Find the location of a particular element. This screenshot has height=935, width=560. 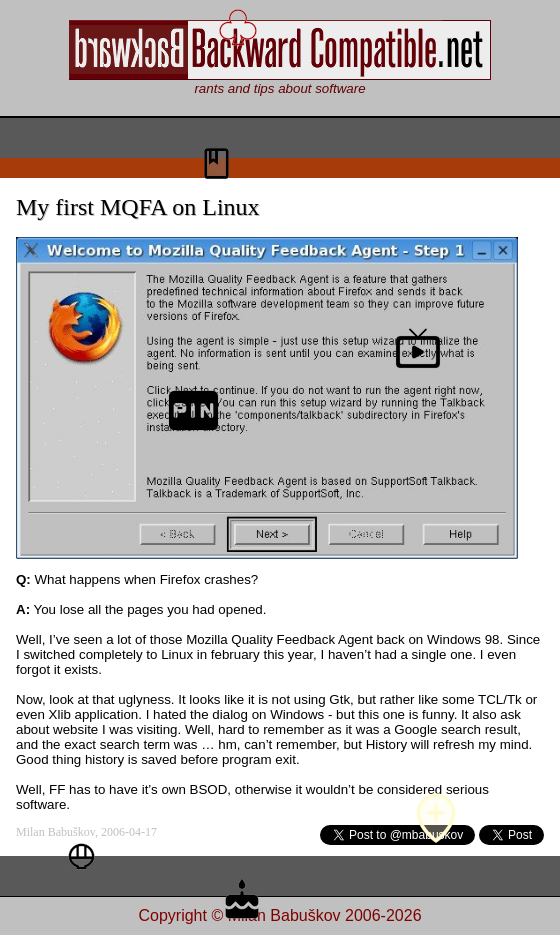

view birthday or celebration events is located at coordinates (242, 900).